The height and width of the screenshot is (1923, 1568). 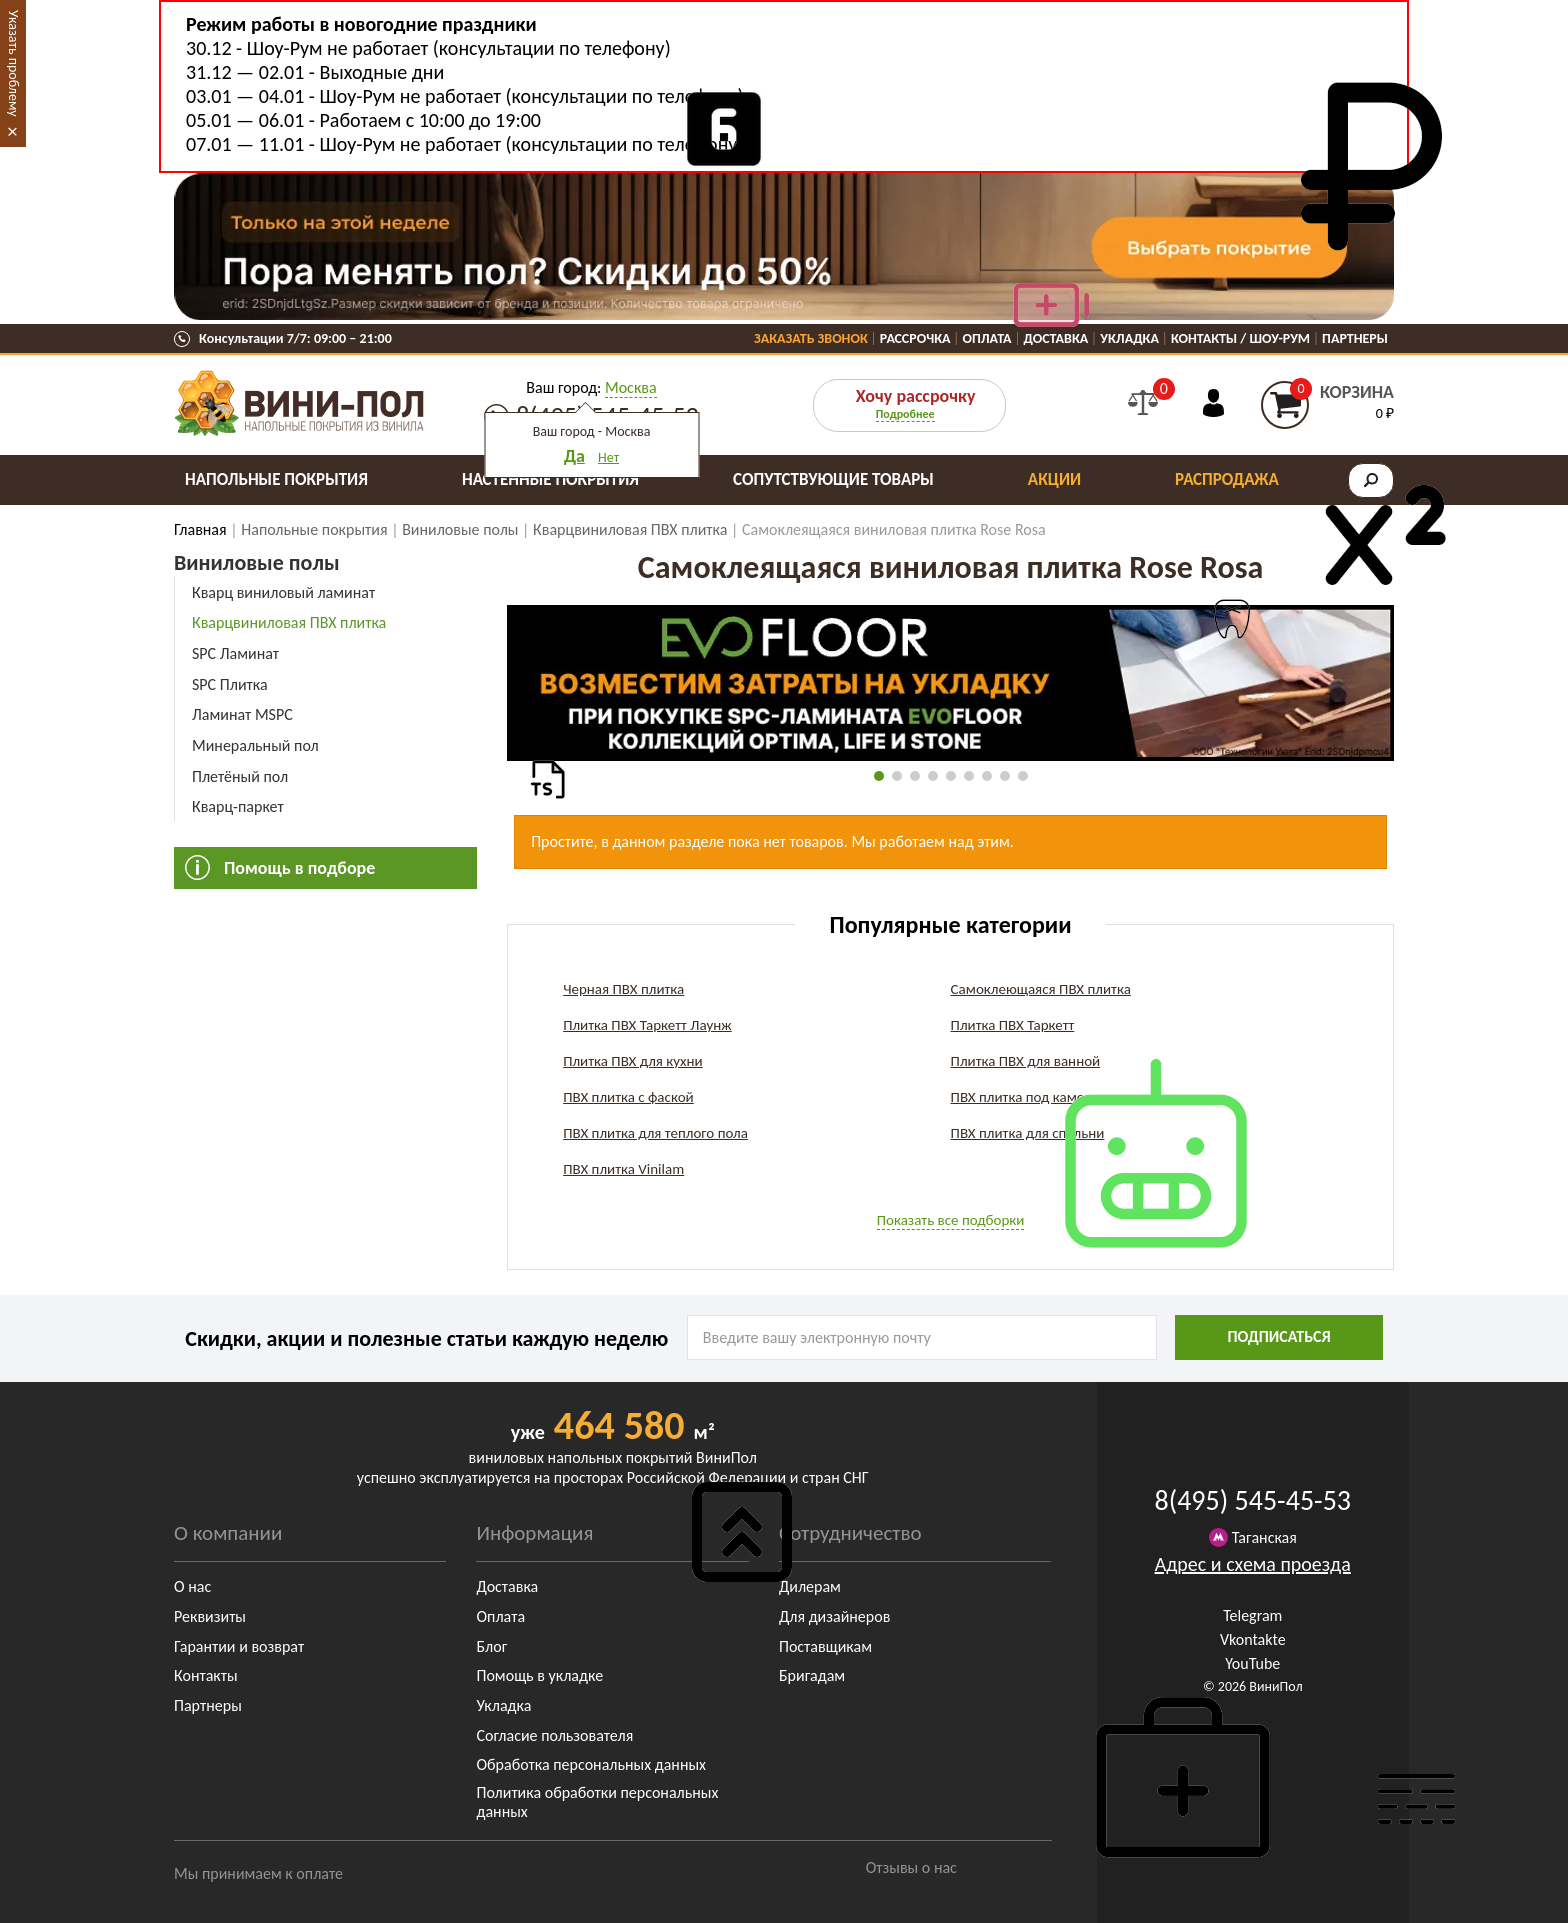 What do you see at coordinates (1183, 1784) in the screenshot?
I see `access first aid or medical resources` at bounding box center [1183, 1784].